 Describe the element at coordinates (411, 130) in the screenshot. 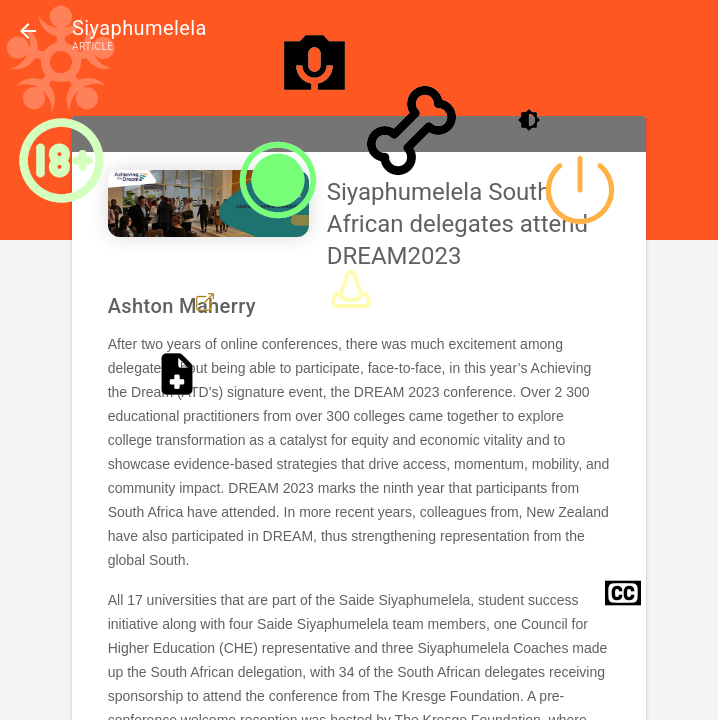

I see `access pet-related features or settings` at that location.